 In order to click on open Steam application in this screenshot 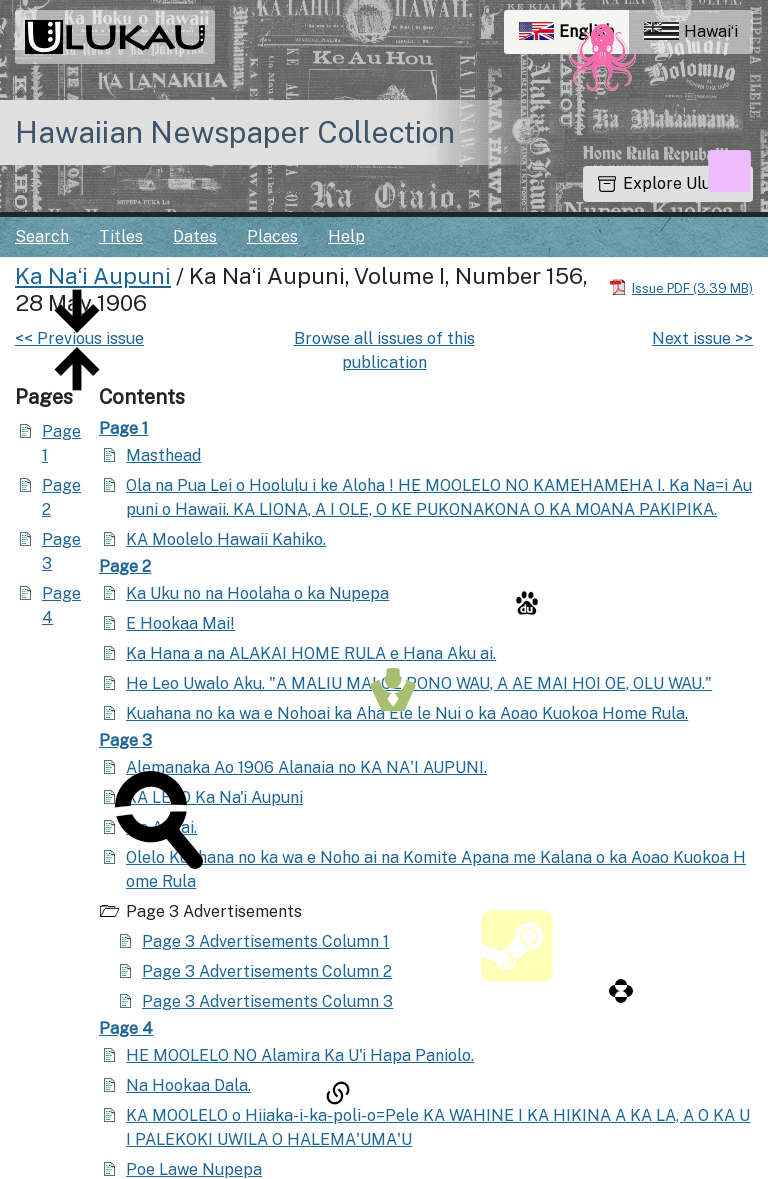, I will do `click(517, 946)`.